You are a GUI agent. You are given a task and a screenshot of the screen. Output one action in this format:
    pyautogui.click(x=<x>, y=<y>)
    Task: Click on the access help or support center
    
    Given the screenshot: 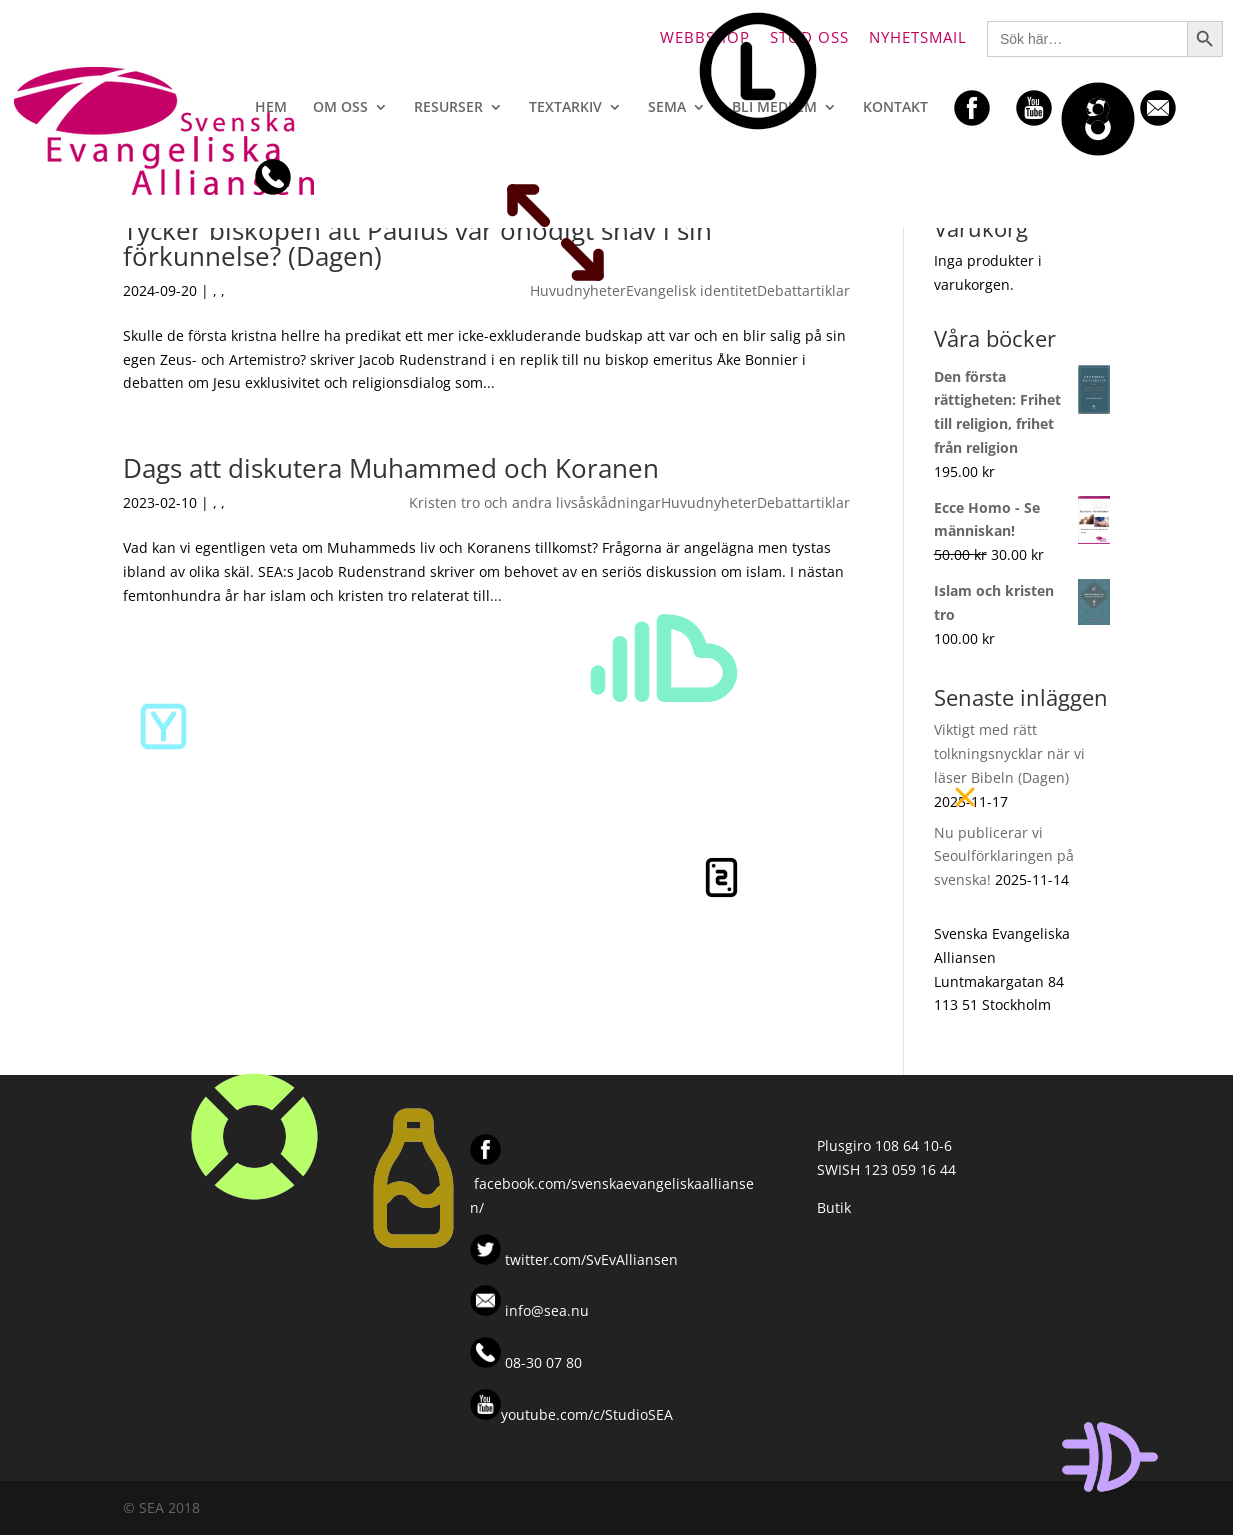 What is the action you would take?
    pyautogui.click(x=254, y=1136)
    